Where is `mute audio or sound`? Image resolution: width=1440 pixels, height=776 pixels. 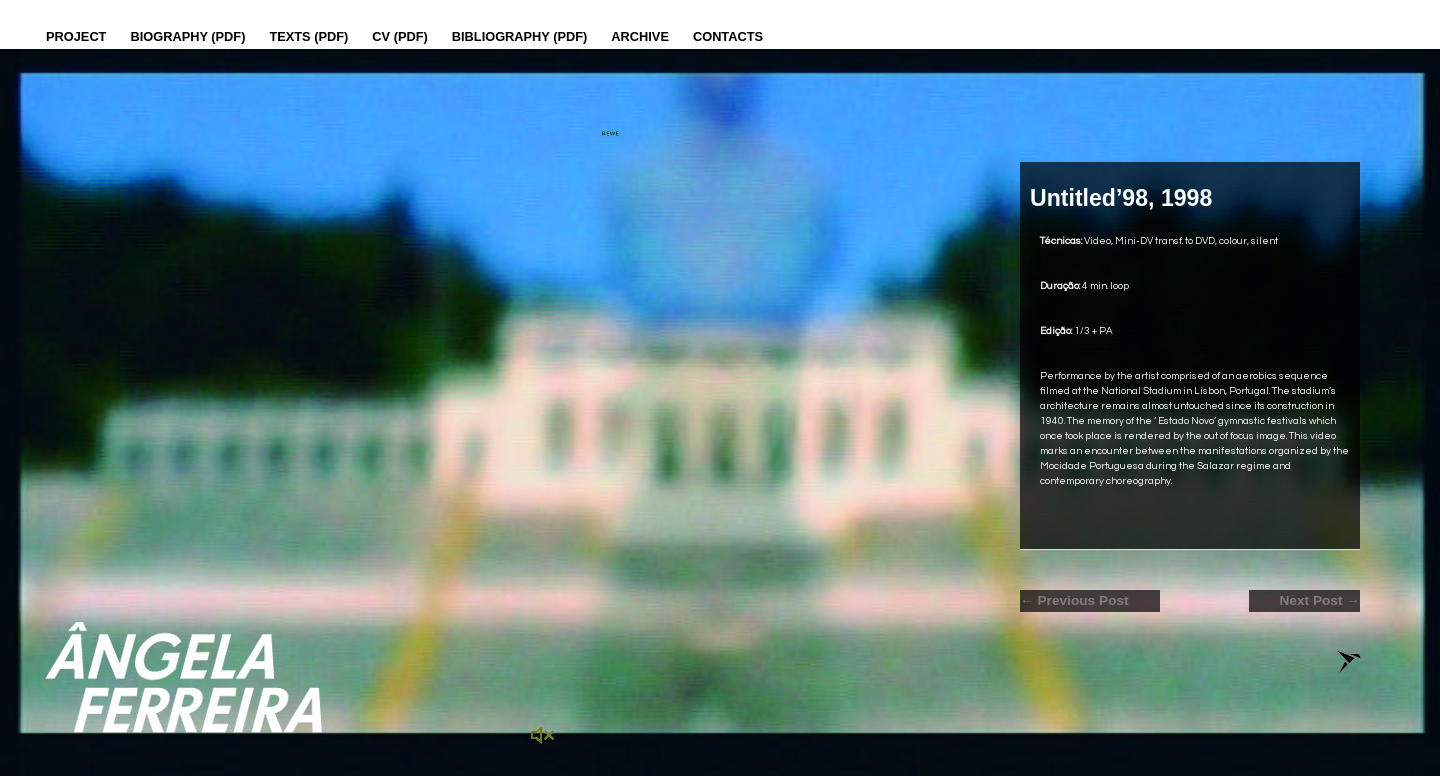 mute audio or sound is located at coordinates (542, 735).